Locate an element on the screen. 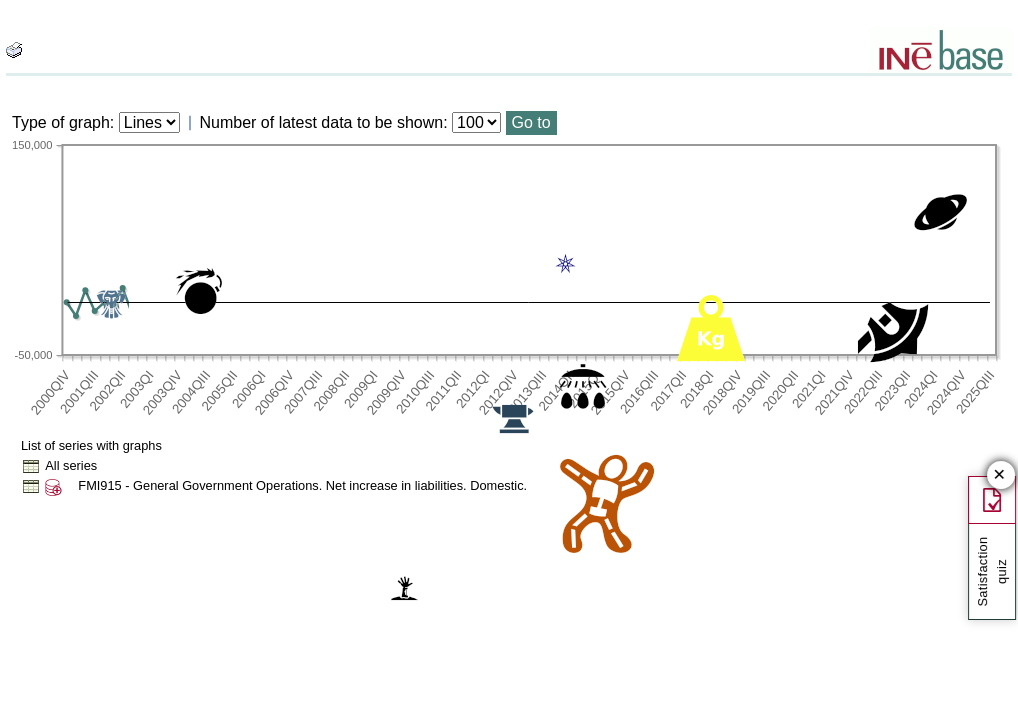  access space or astronomy-themed content is located at coordinates (941, 213).